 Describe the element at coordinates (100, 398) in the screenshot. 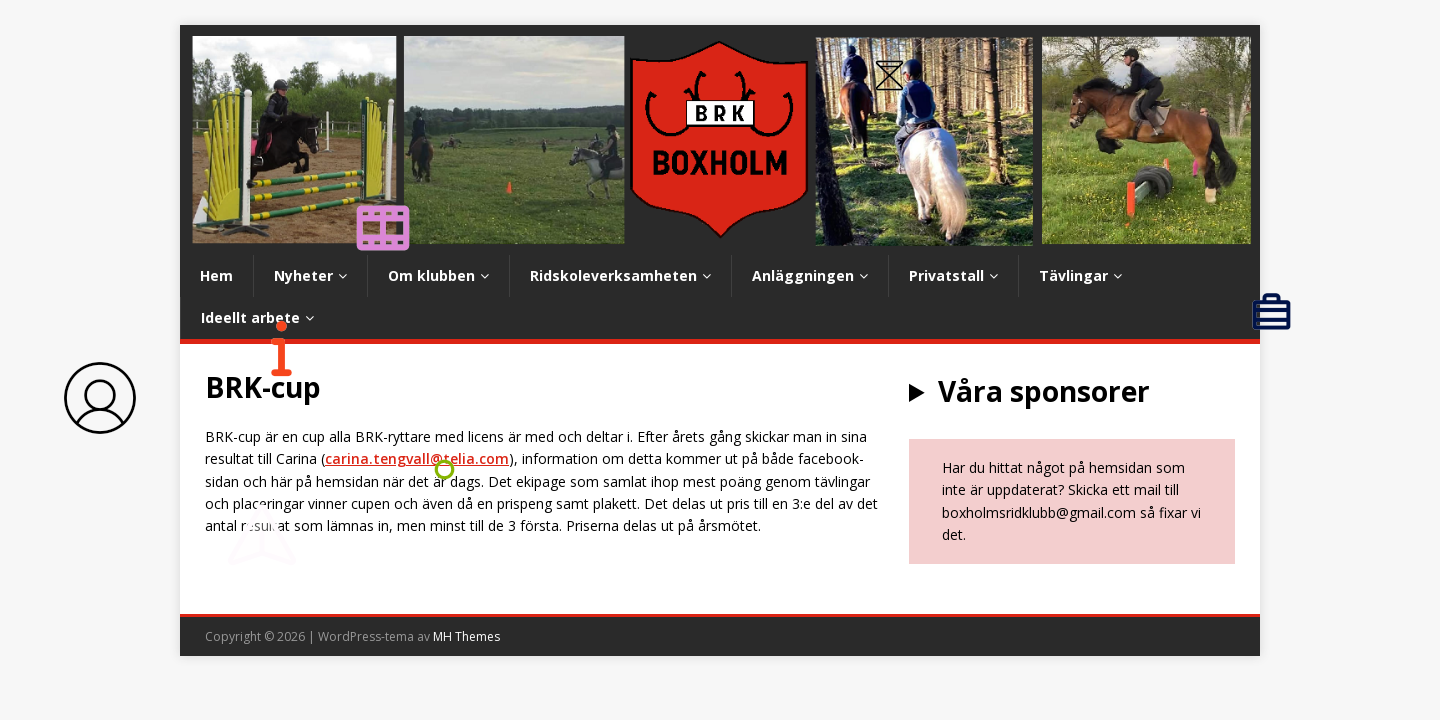

I see `view your profile` at that location.